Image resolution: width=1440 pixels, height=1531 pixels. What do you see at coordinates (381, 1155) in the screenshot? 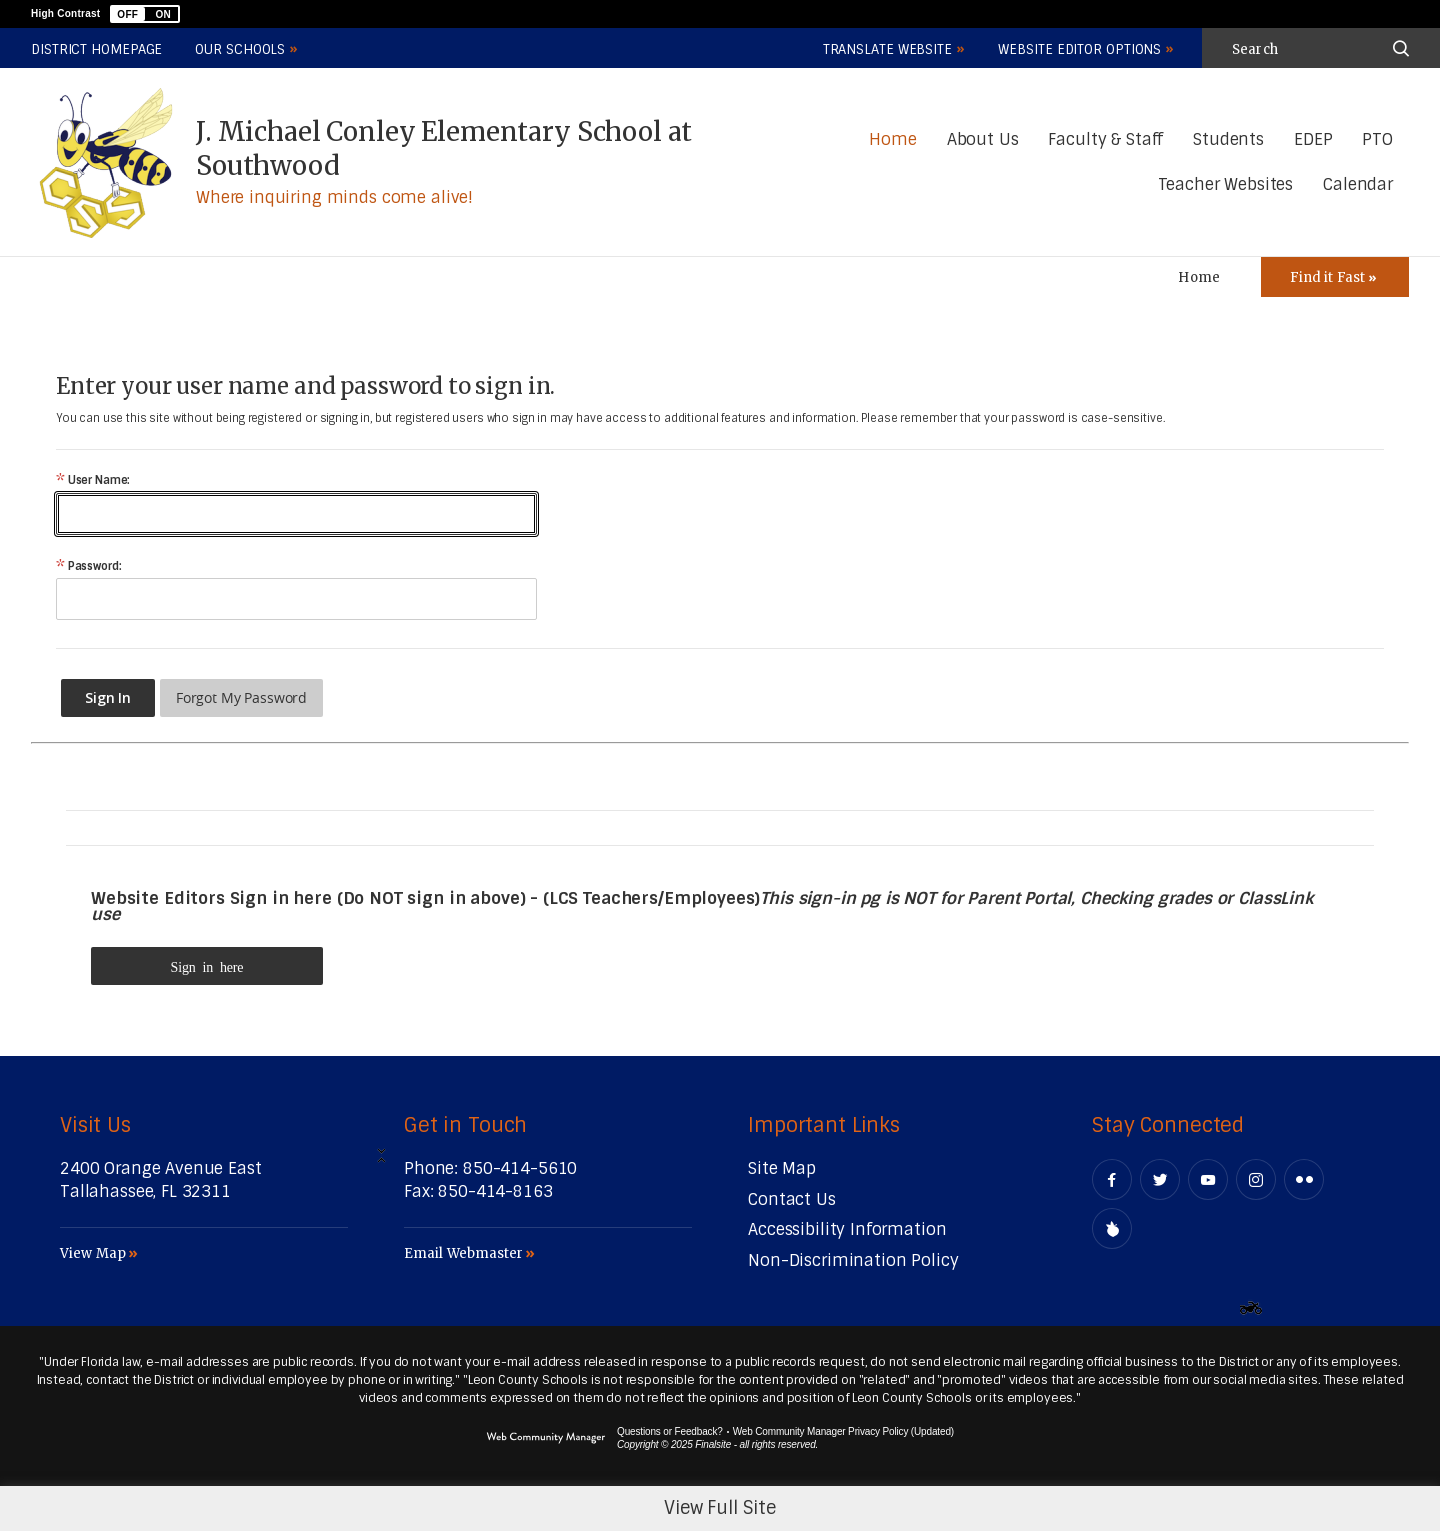
I see `collapse expanded content` at bounding box center [381, 1155].